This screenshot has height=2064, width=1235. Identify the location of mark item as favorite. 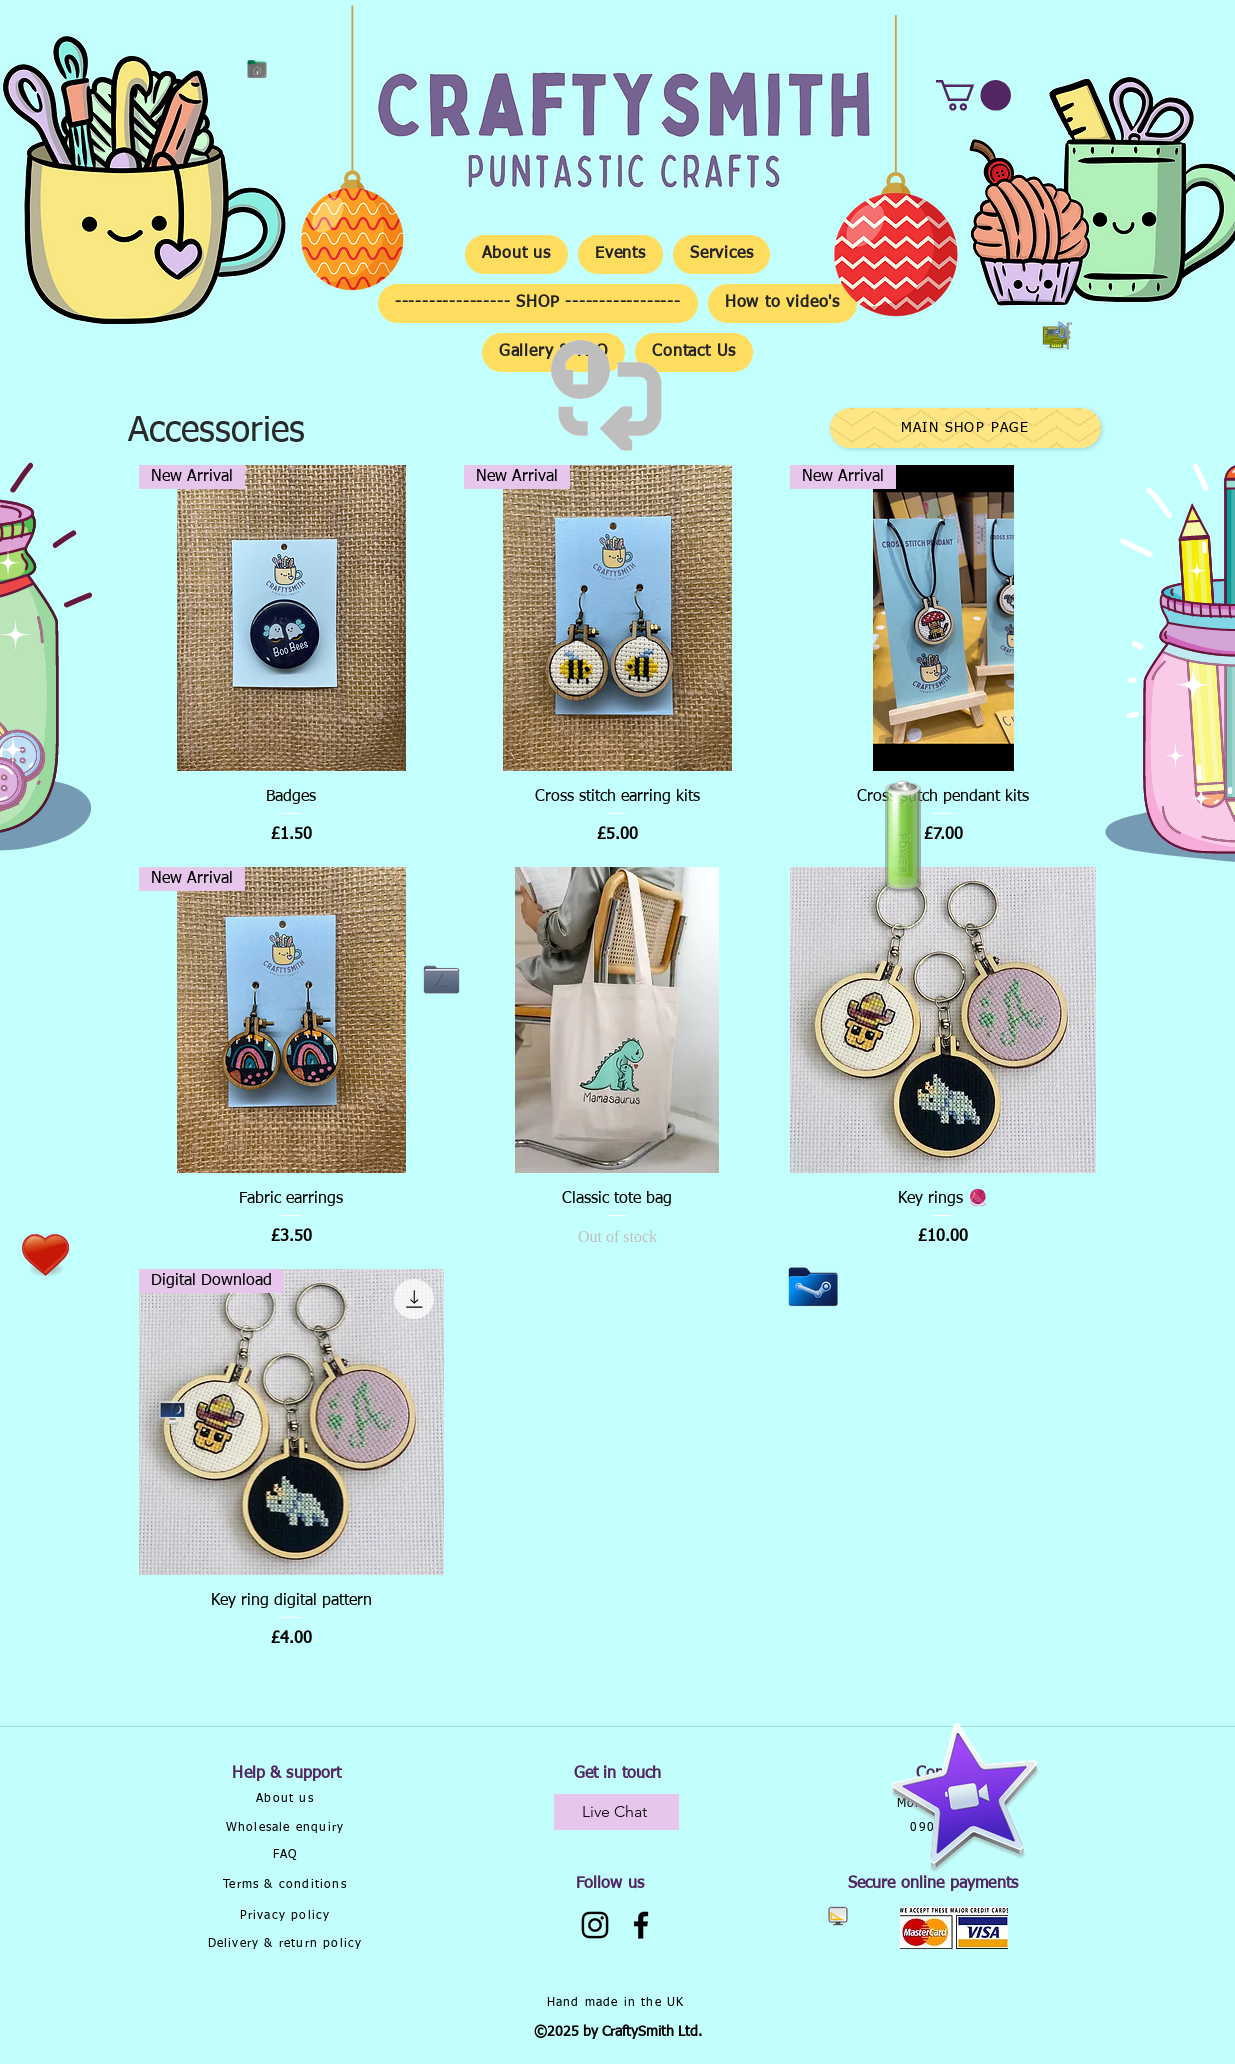
(45, 1255).